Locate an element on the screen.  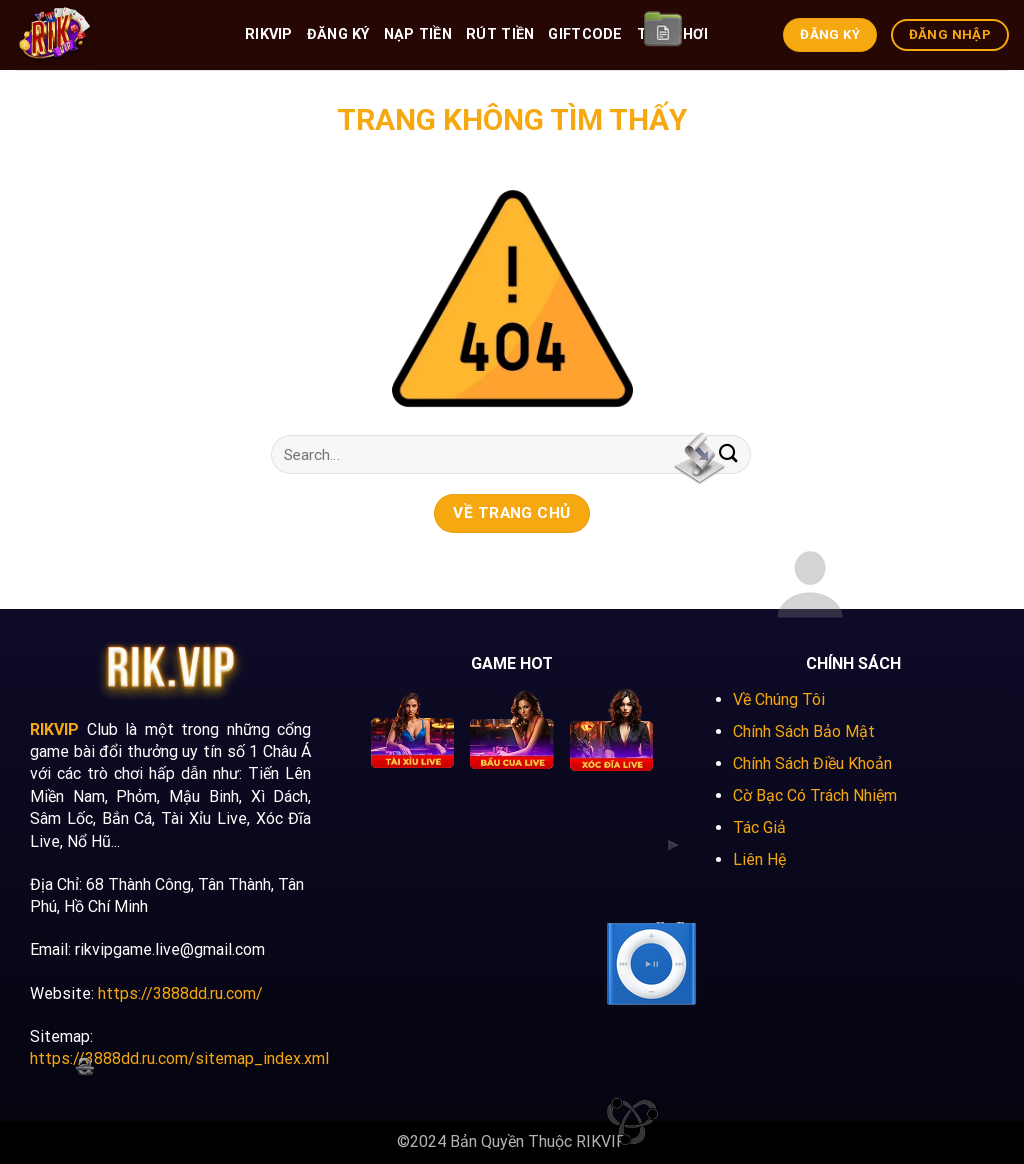
run an applescript droplet application is located at coordinates (699, 457).